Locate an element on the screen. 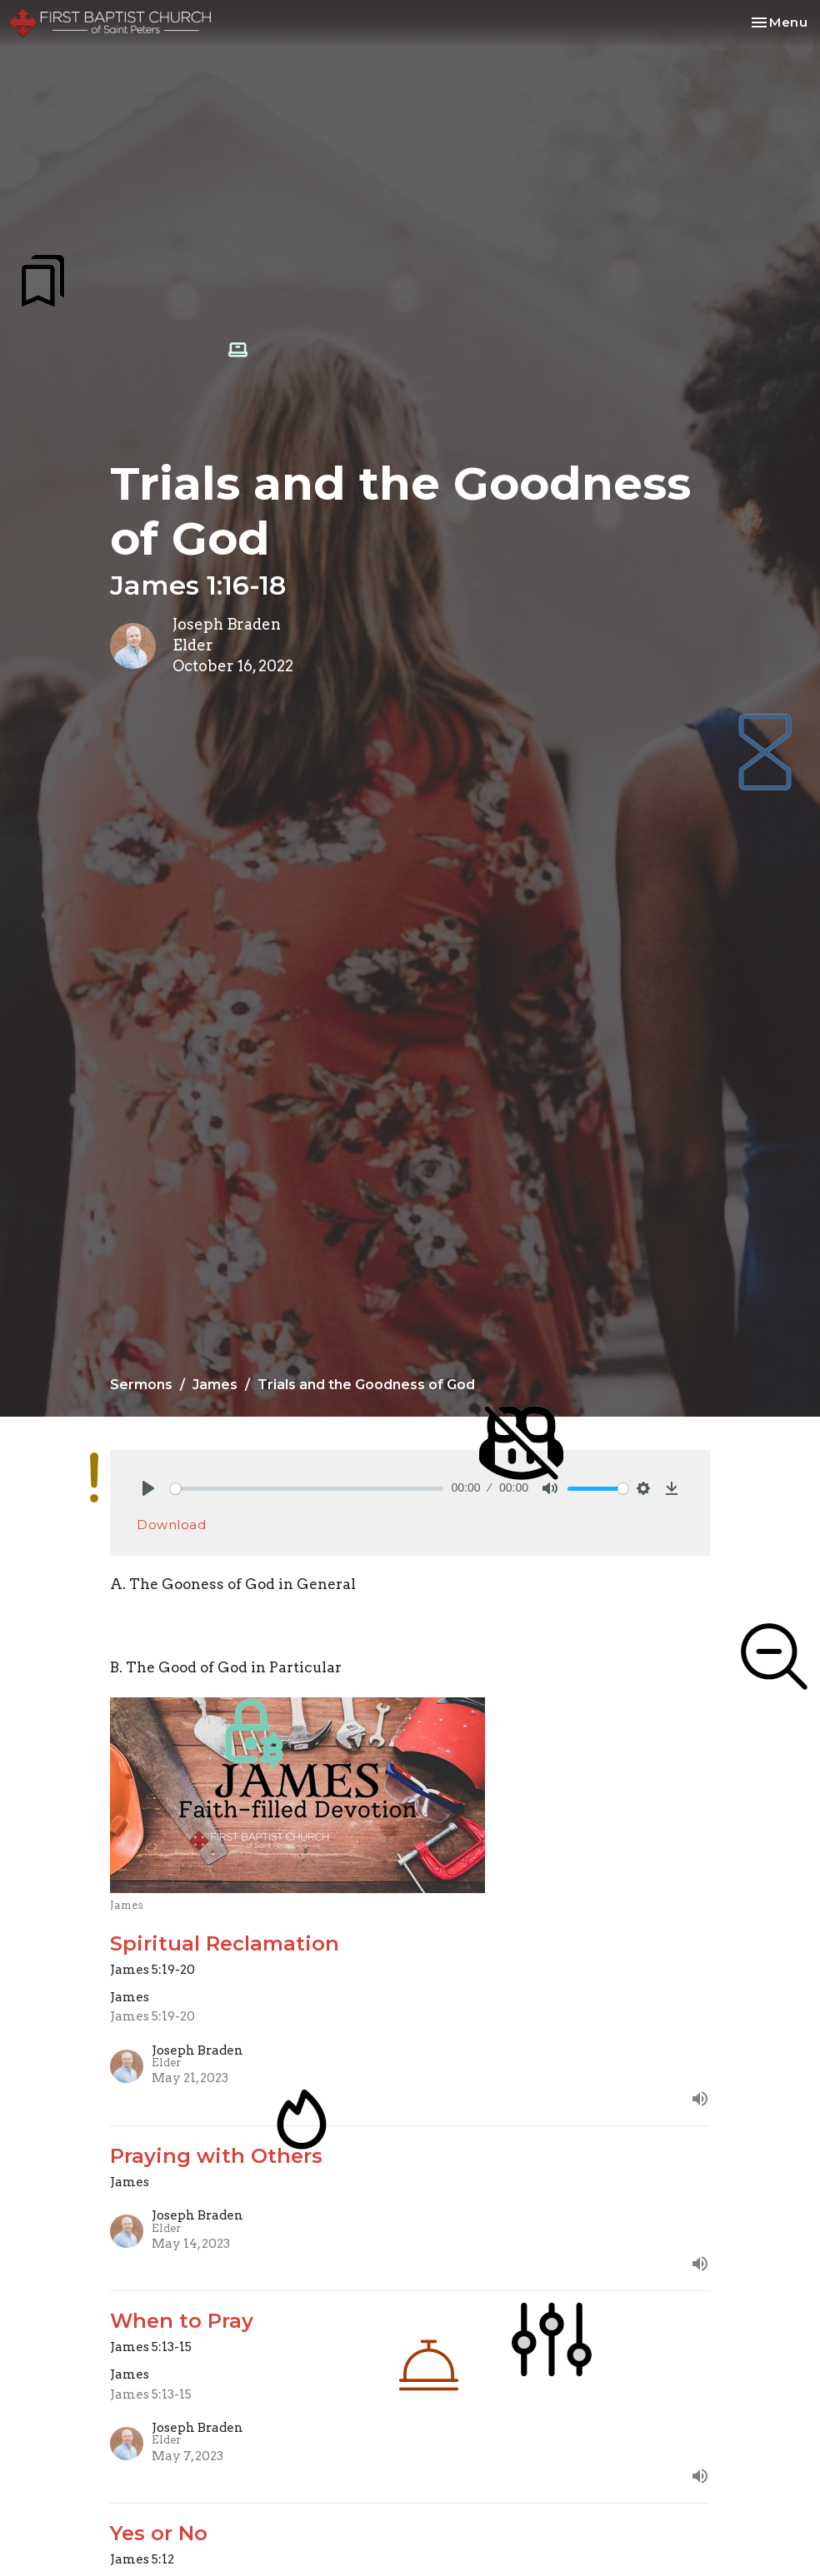 The image size is (820, 2576). indicates trending or popular content is located at coordinates (302, 2120).